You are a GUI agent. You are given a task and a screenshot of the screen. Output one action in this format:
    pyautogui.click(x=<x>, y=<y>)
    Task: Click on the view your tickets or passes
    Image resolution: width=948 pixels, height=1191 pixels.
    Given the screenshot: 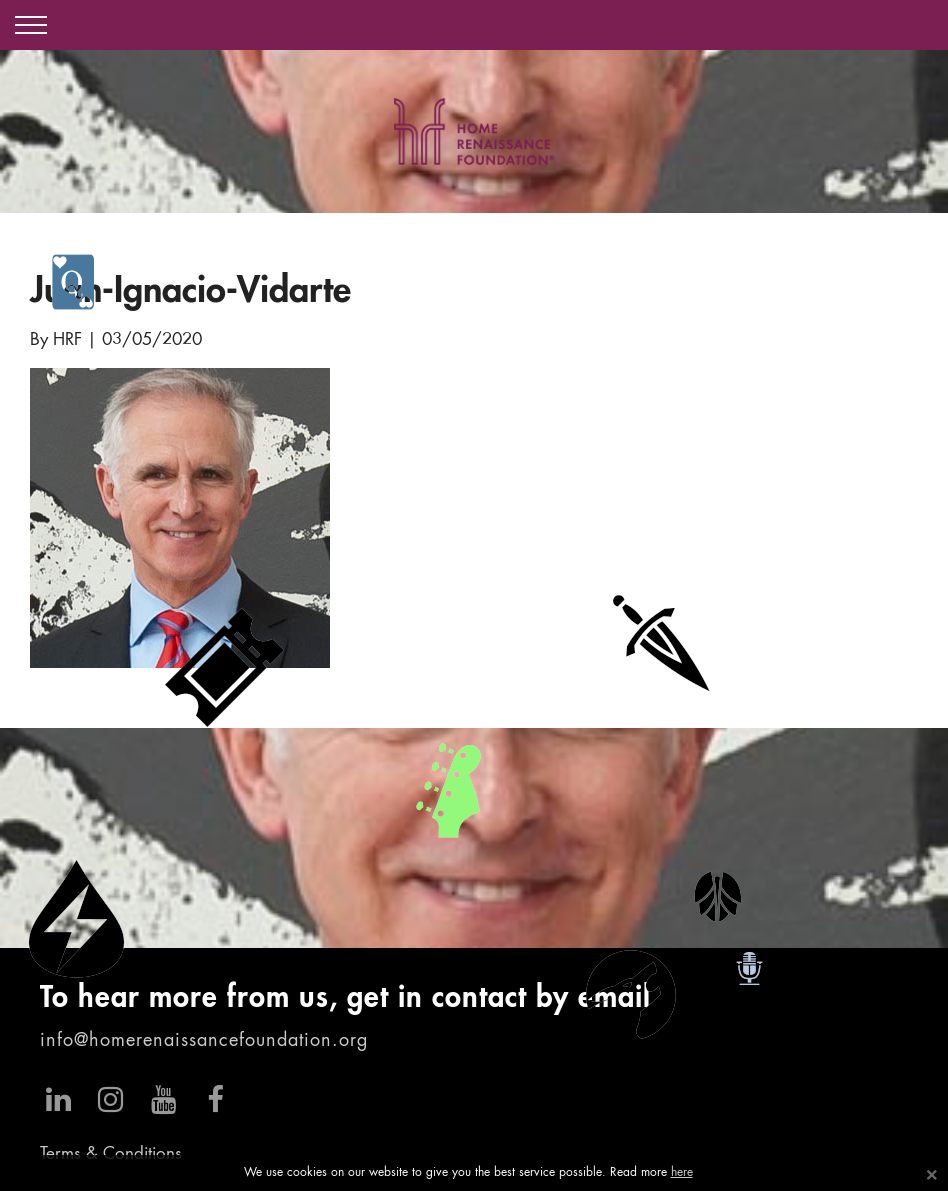 What is the action you would take?
    pyautogui.click(x=224, y=667)
    